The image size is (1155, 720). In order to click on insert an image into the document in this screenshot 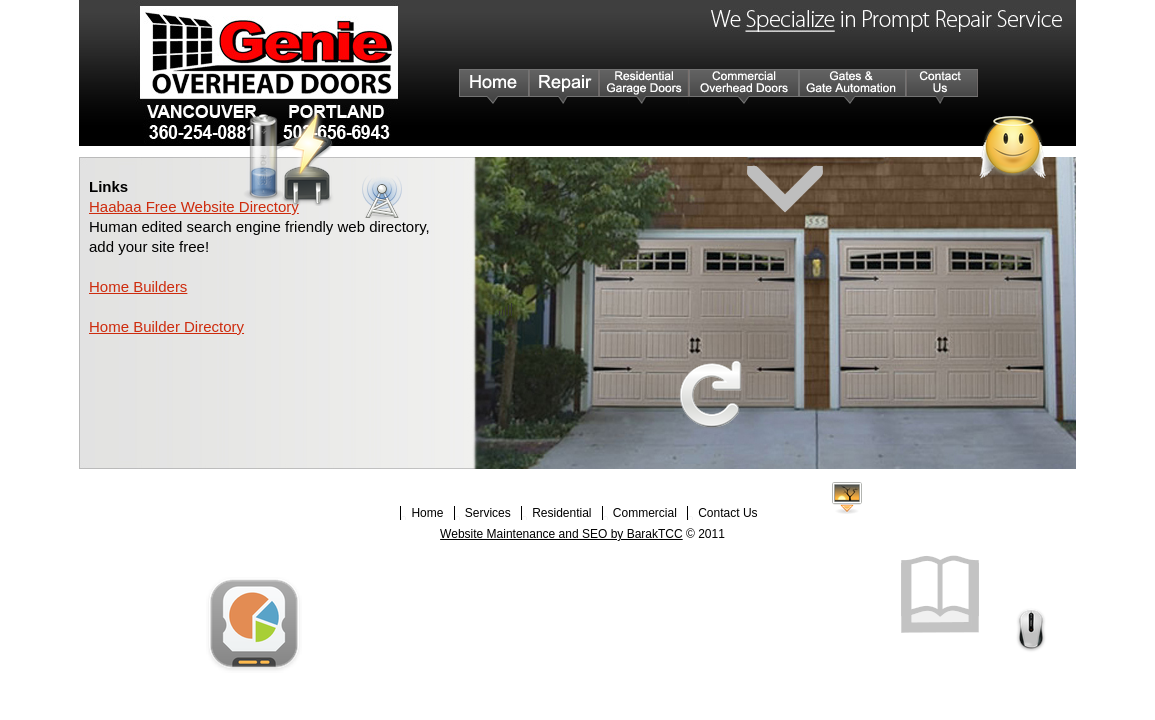, I will do `click(847, 497)`.